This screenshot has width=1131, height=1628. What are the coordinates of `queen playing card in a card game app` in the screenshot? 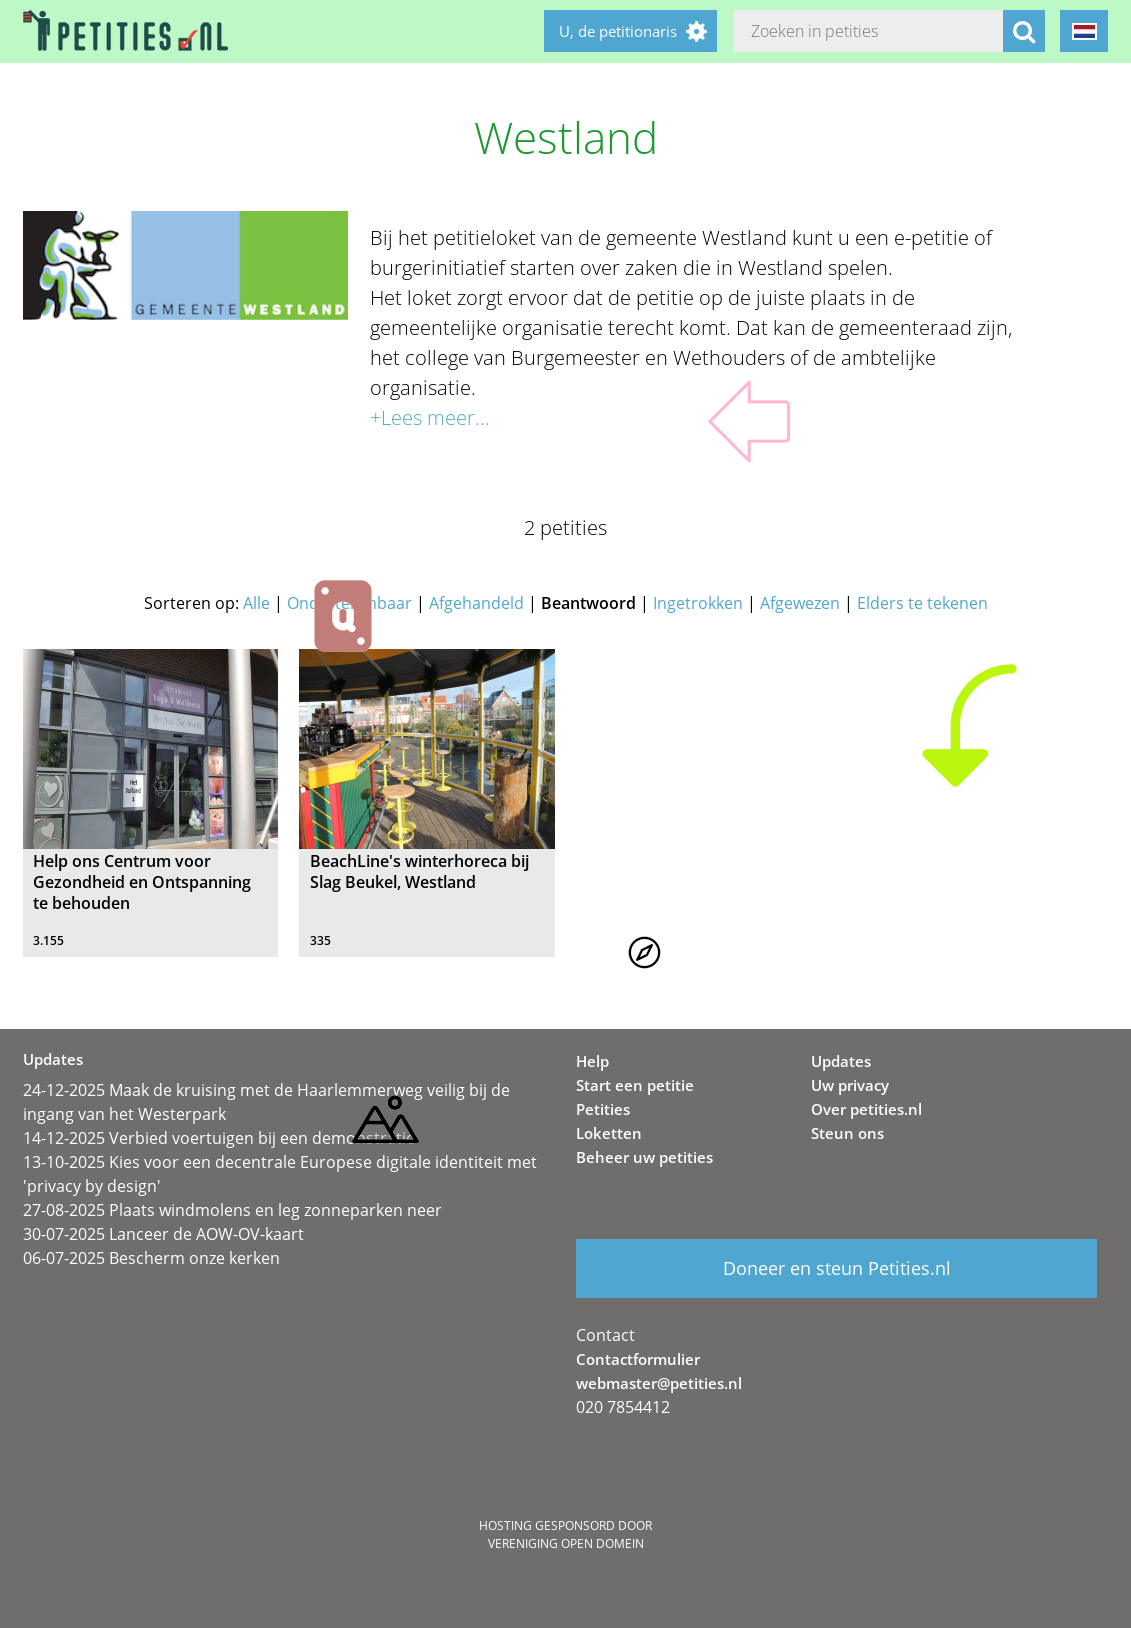 It's located at (343, 616).